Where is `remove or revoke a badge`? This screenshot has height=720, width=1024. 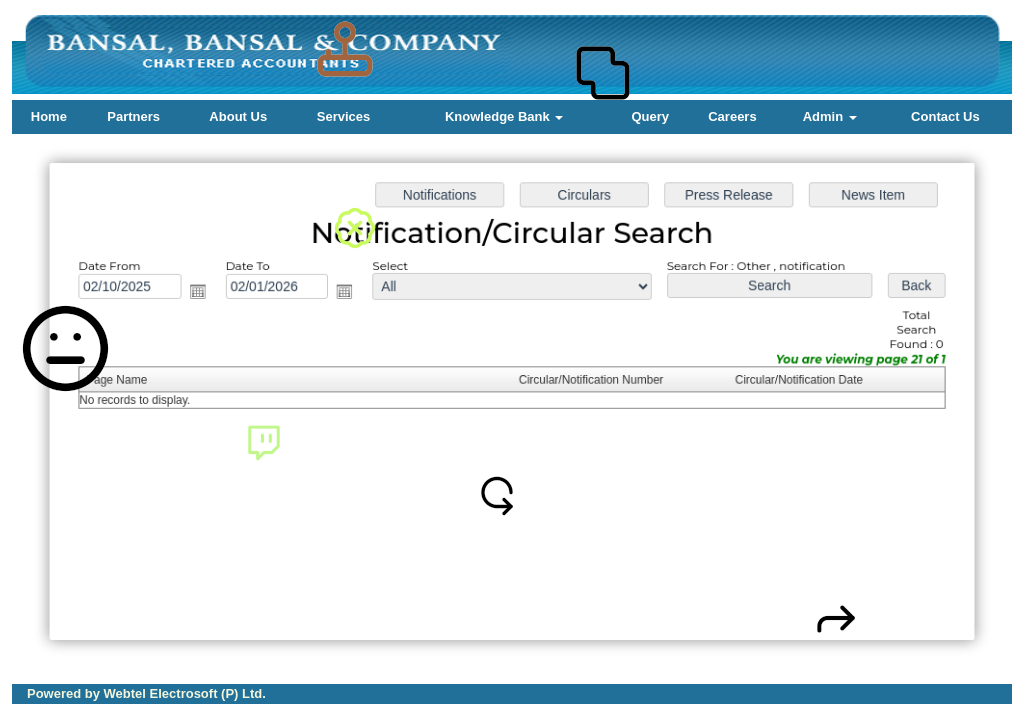 remove or revoke a badge is located at coordinates (355, 228).